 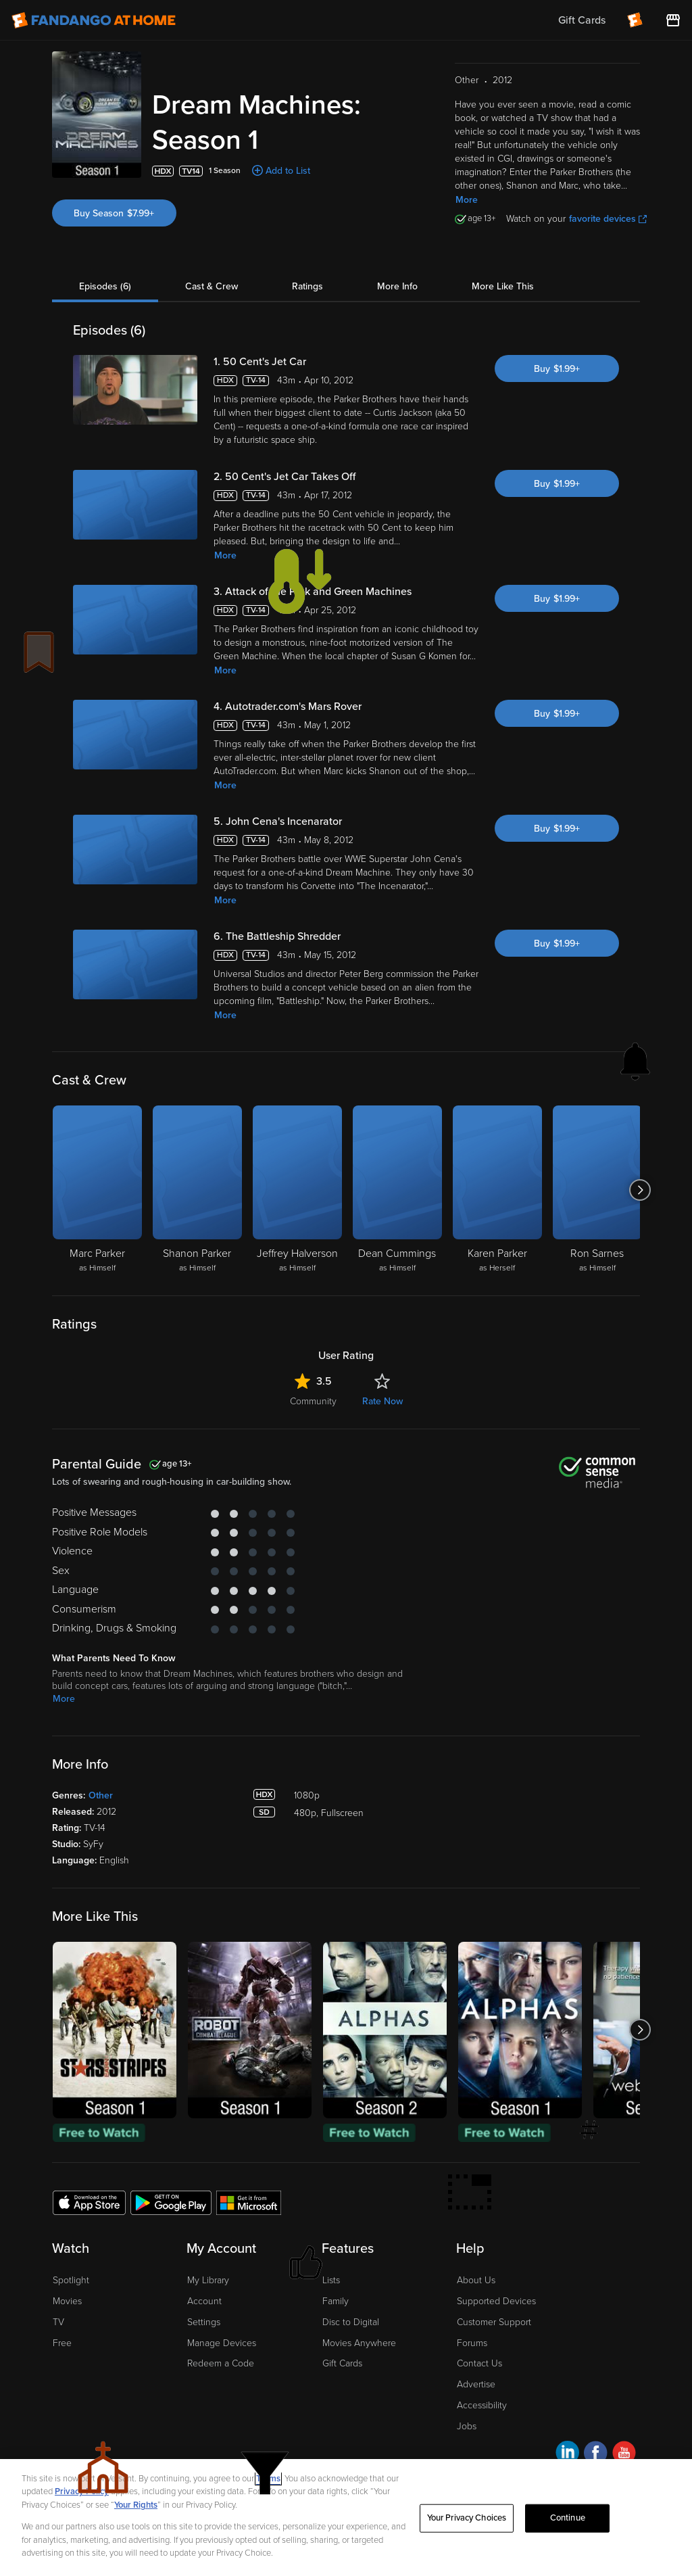 What do you see at coordinates (635, 1061) in the screenshot?
I see `view your notifications` at bounding box center [635, 1061].